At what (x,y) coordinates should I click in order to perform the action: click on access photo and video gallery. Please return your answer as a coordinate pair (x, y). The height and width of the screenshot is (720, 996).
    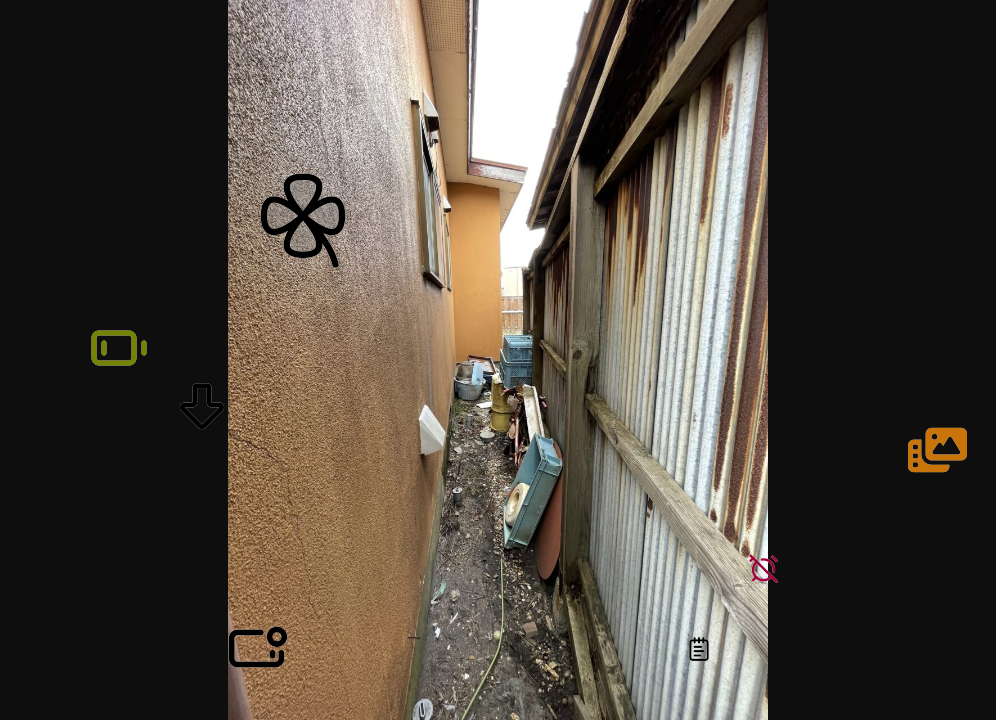
    Looking at the image, I should click on (937, 451).